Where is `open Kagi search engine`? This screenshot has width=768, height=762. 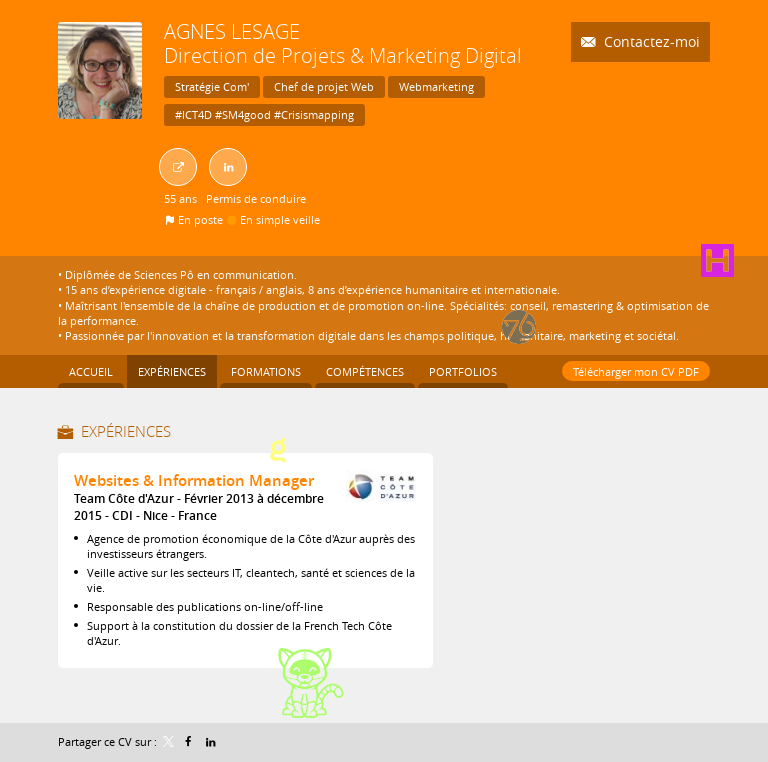
open Kagi search engine is located at coordinates (278, 450).